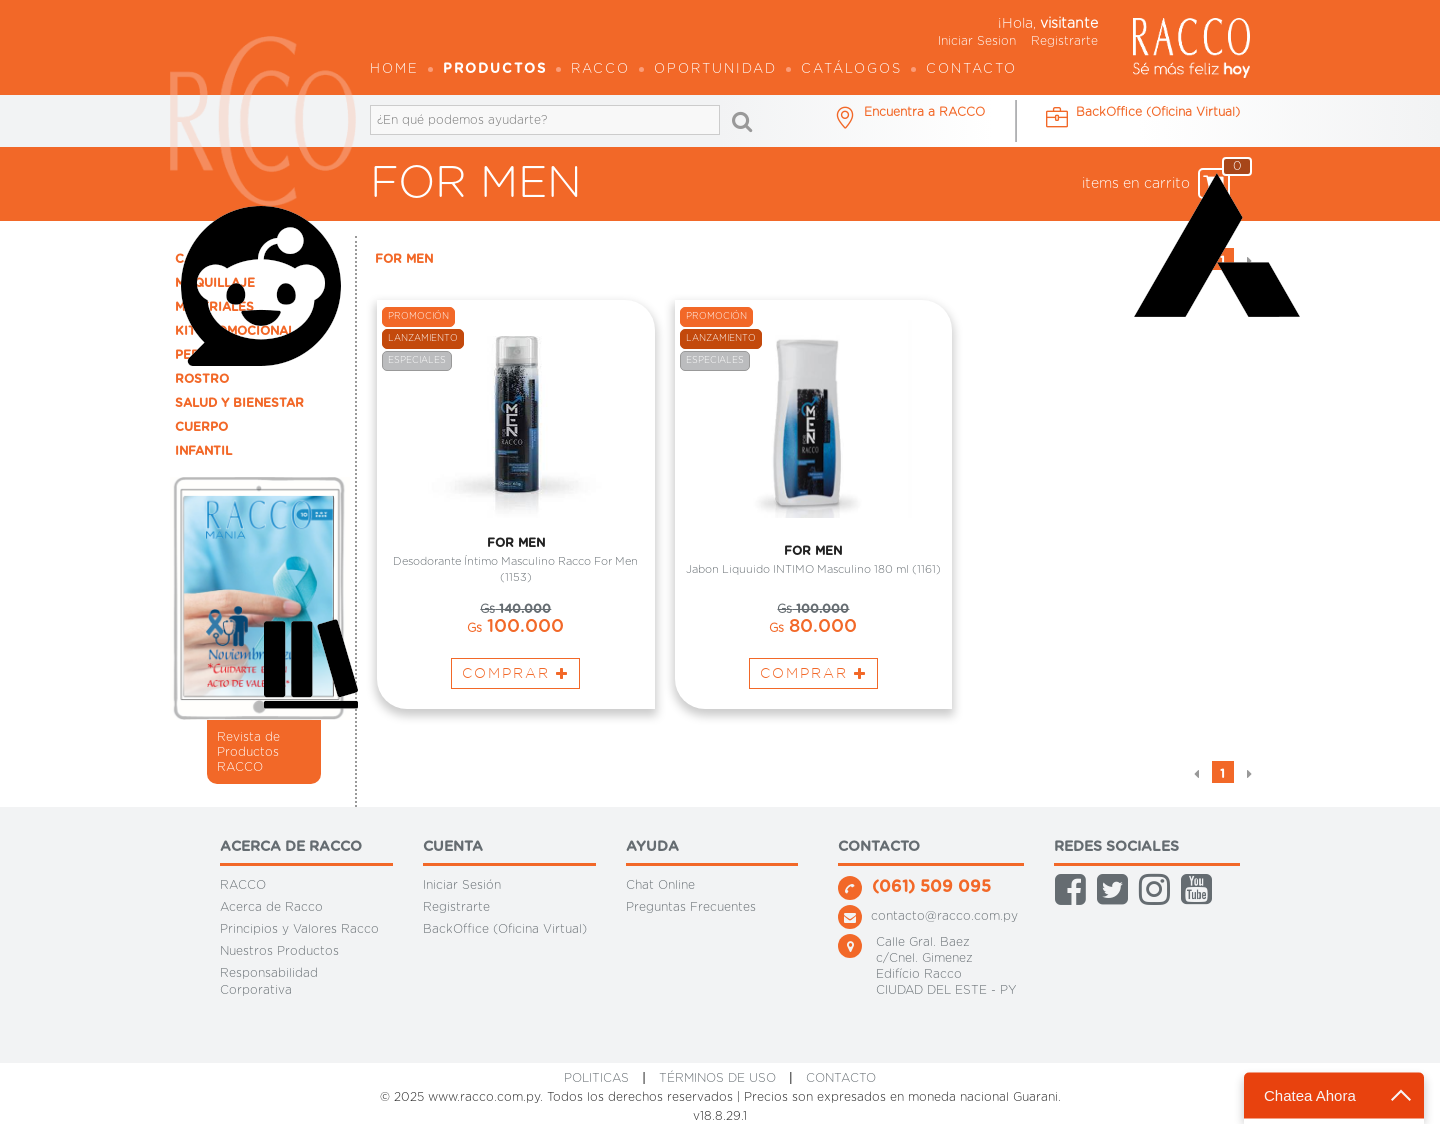  What do you see at coordinates (311, 664) in the screenshot?
I see `open the StoryGraph app` at bounding box center [311, 664].